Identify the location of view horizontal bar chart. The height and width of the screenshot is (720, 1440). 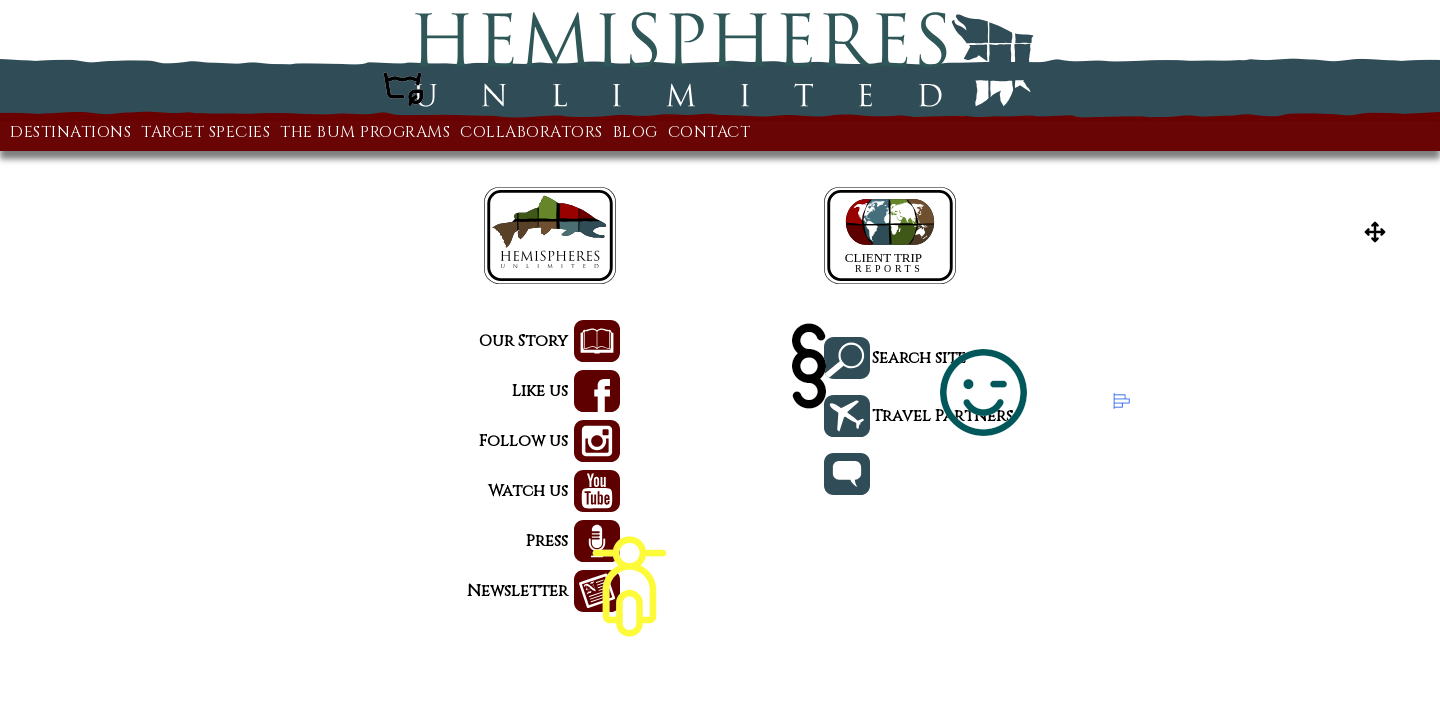
(1121, 401).